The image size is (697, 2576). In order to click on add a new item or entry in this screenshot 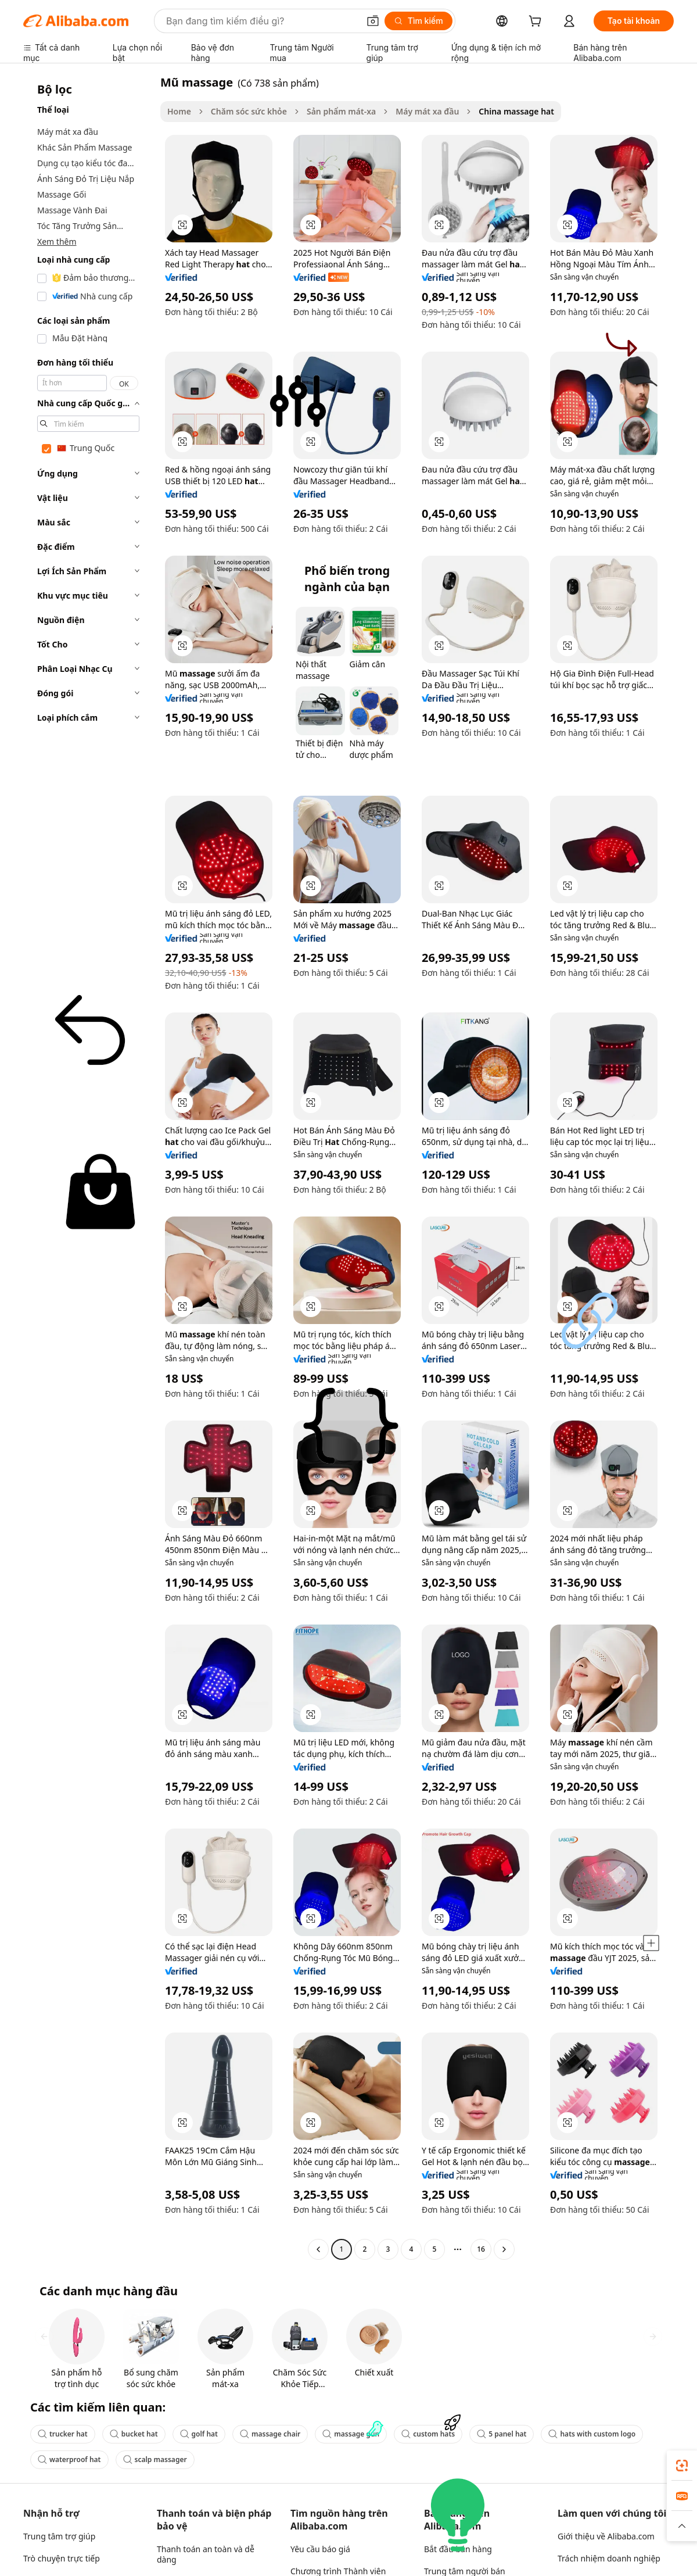, I will do `click(651, 1943)`.